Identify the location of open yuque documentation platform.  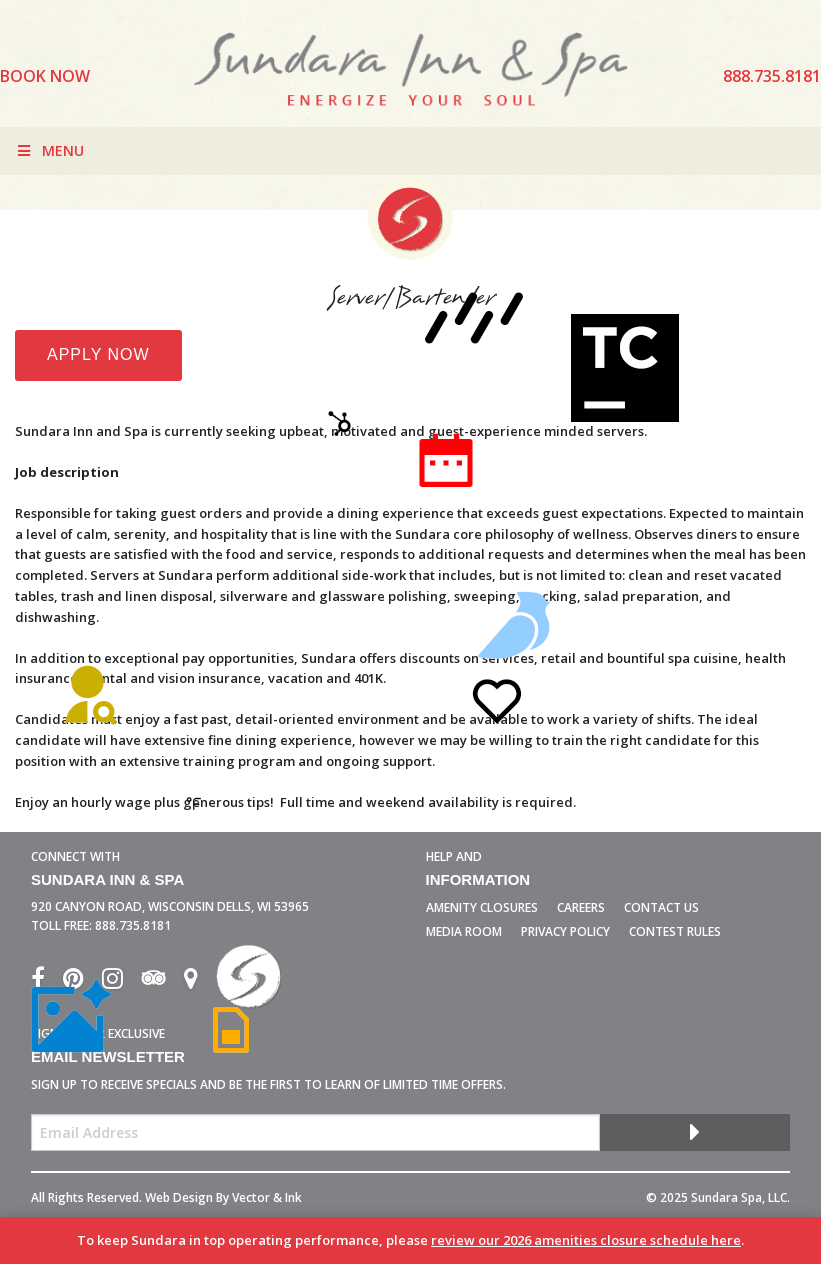
(514, 623).